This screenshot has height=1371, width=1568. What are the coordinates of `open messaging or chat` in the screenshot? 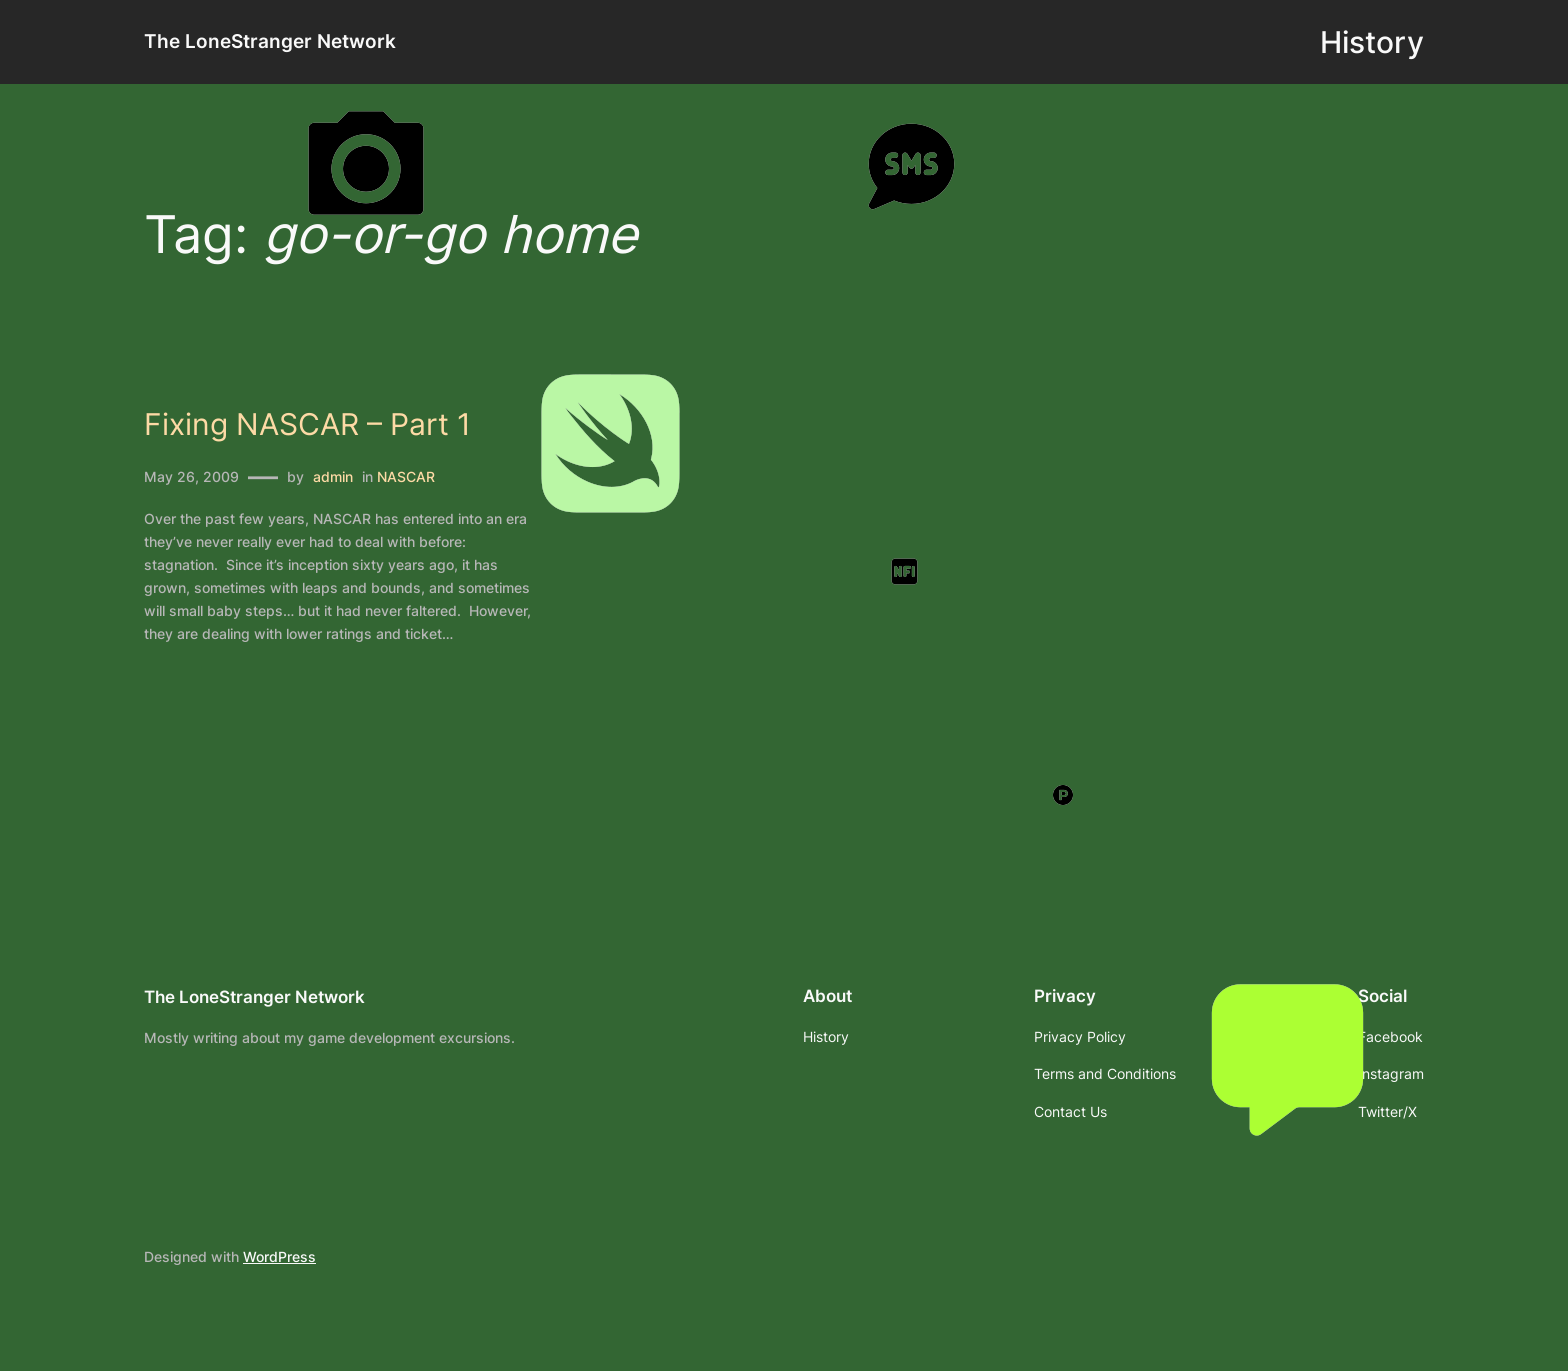 It's located at (1287, 1050).